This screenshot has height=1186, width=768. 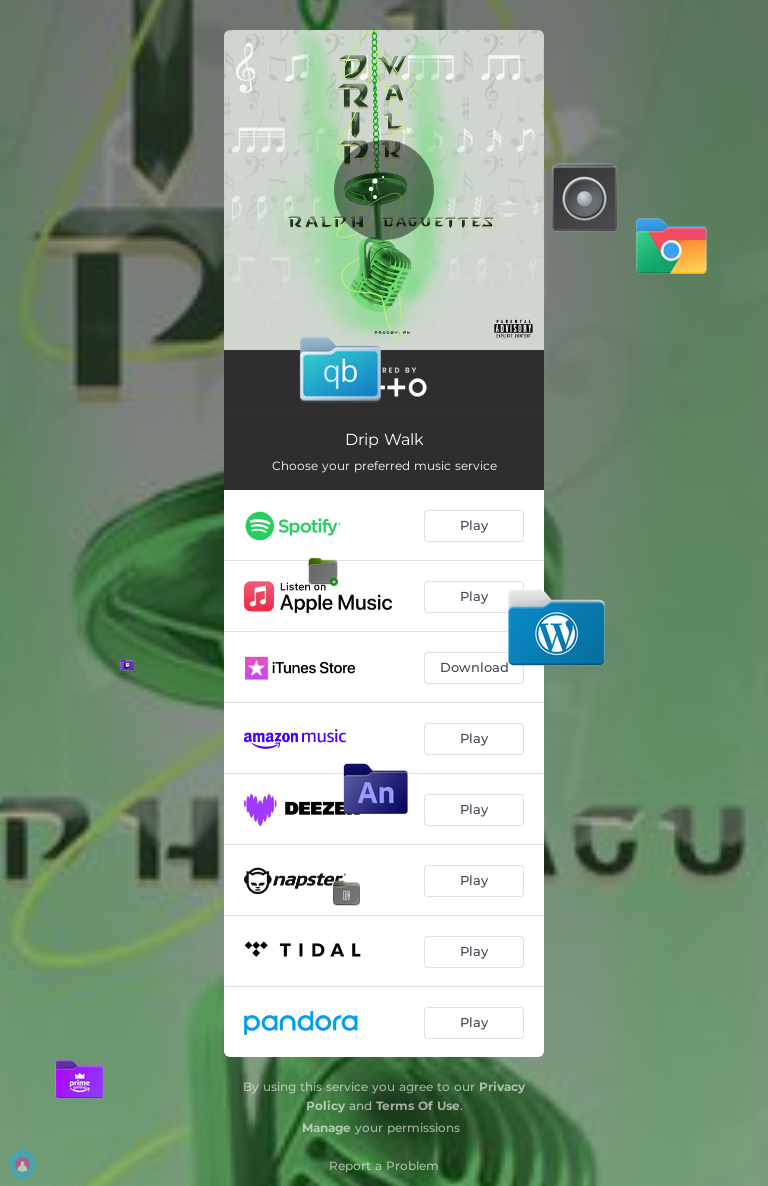 I want to click on open qbittorrent downloads folder, so click(x=340, y=371).